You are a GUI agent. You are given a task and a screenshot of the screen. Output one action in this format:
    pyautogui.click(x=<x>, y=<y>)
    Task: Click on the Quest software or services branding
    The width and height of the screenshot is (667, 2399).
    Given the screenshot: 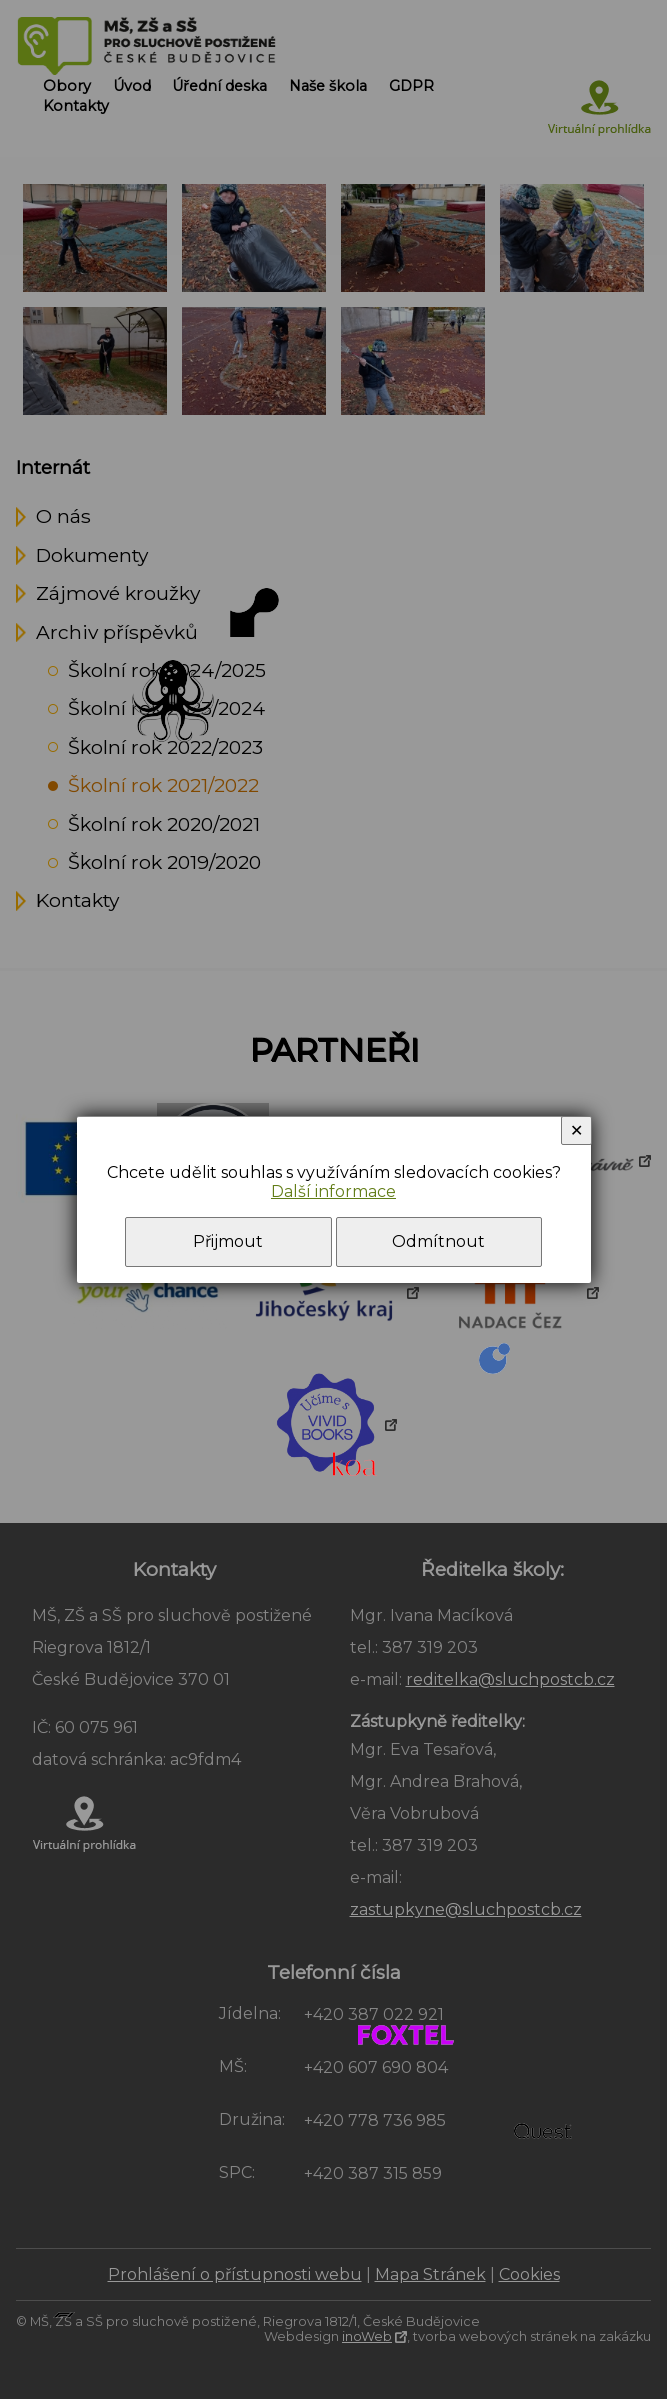 What is the action you would take?
    pyautogui.click(x=543, y=2131)
    